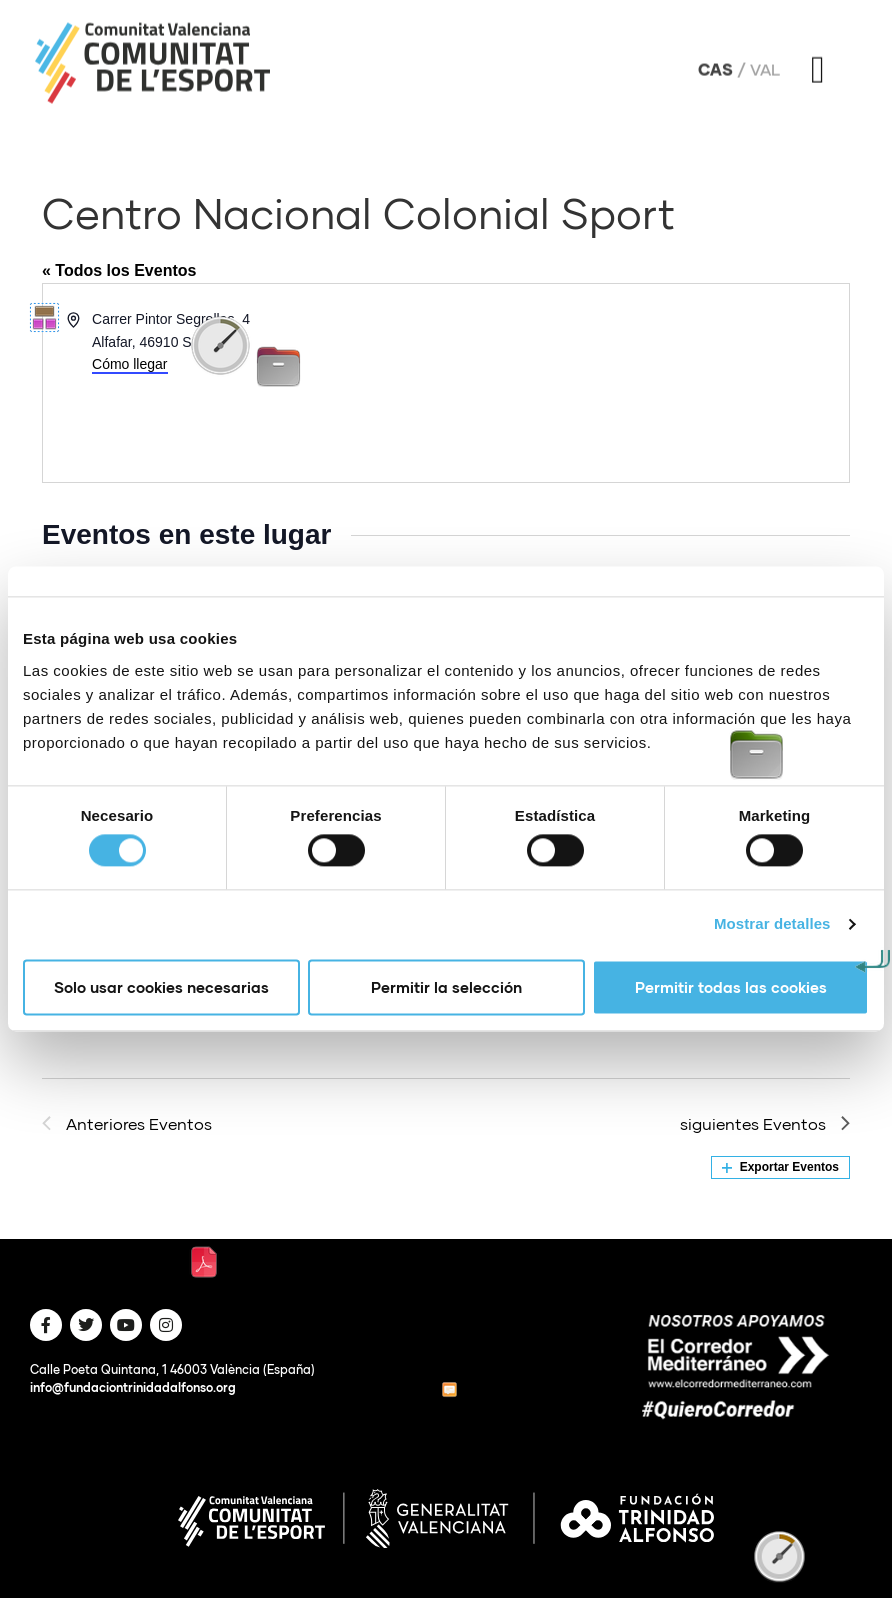 Image resolution: width=892 pixels, height=1598 pixels. Describe the element at coordinates (220, 345) in the screenshot. I see `launch sysprof system profiler` at that location.